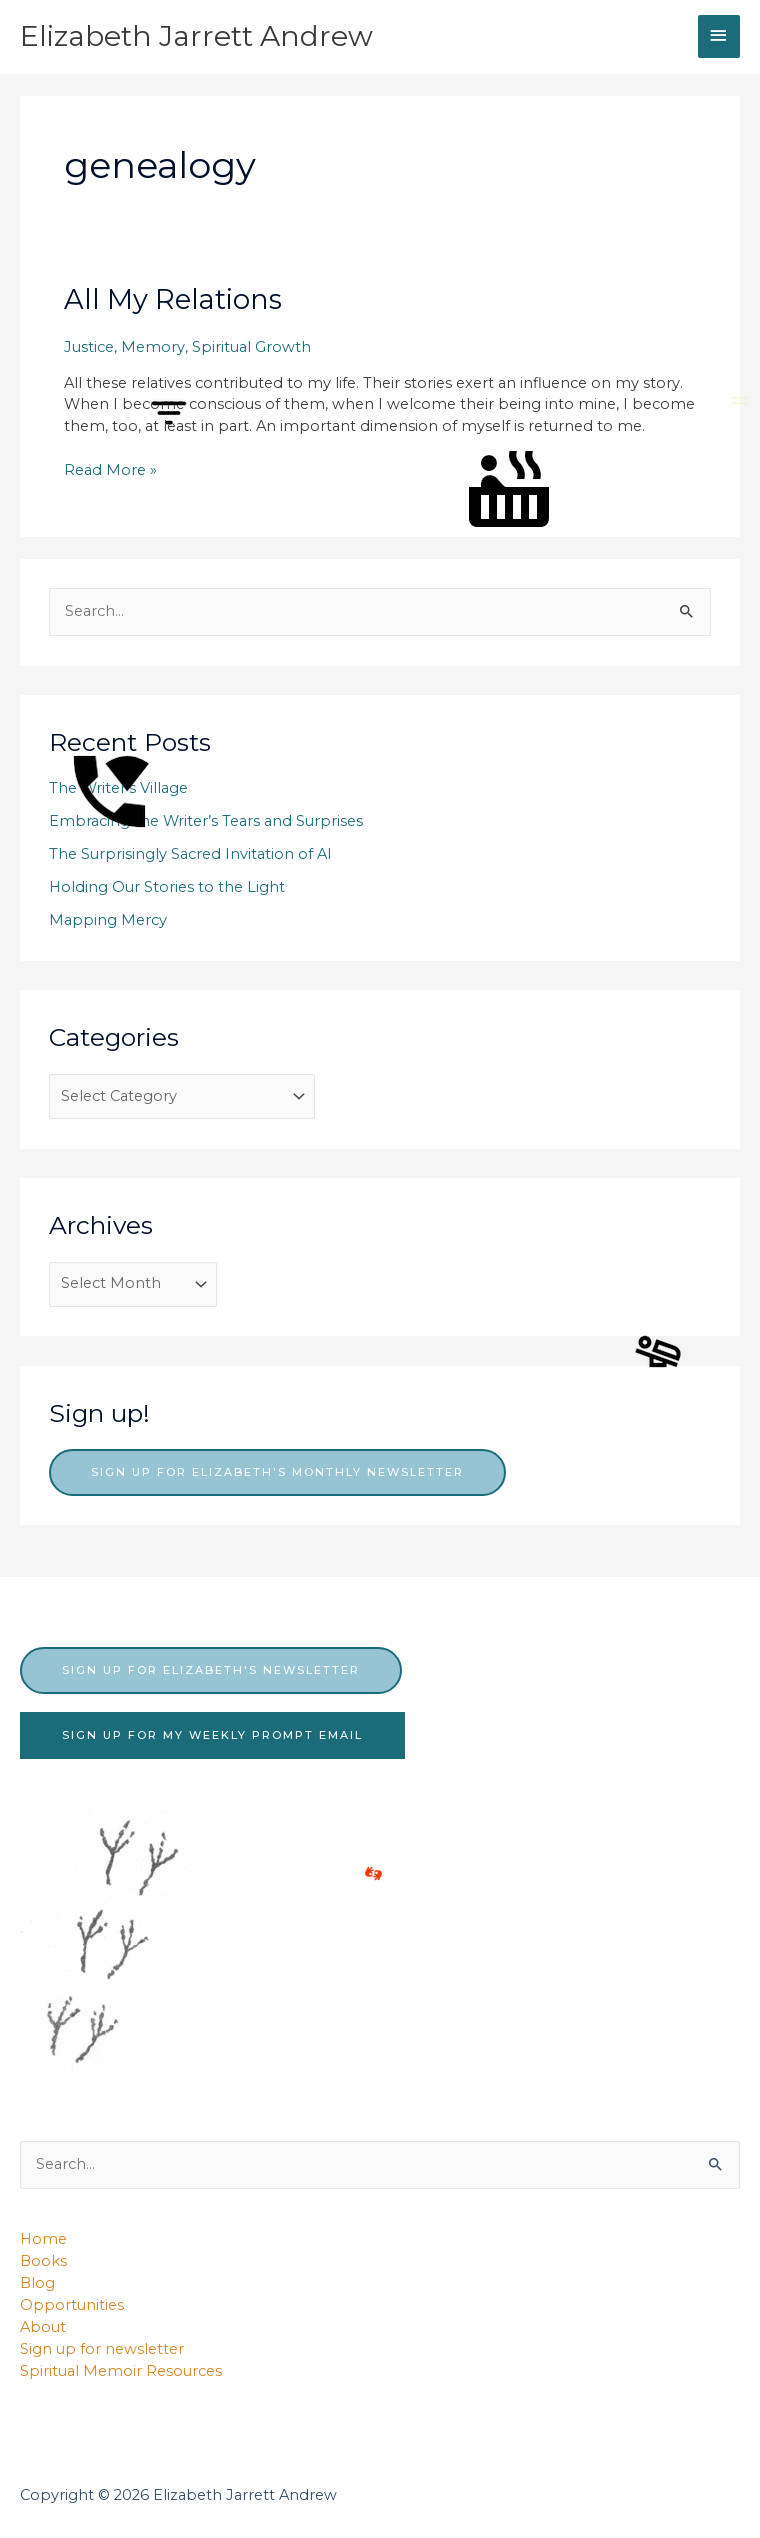  Describe the element at coordinates (169, 413) in the screenshot. I see `filter or sort list items` at that location.